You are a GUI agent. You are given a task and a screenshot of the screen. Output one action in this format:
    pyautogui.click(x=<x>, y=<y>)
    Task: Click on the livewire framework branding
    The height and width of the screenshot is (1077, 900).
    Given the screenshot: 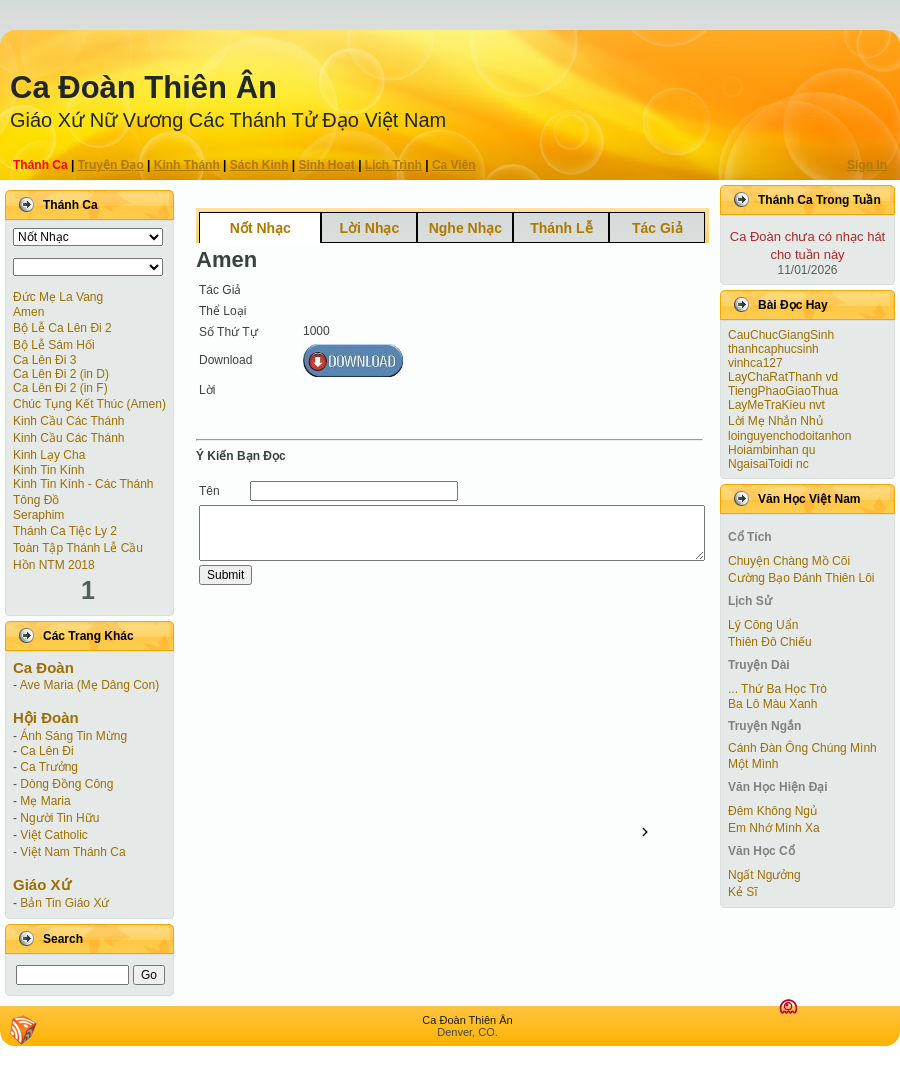 What is the action you would take?
    pyautogui.click(x=788, y=1006)
    